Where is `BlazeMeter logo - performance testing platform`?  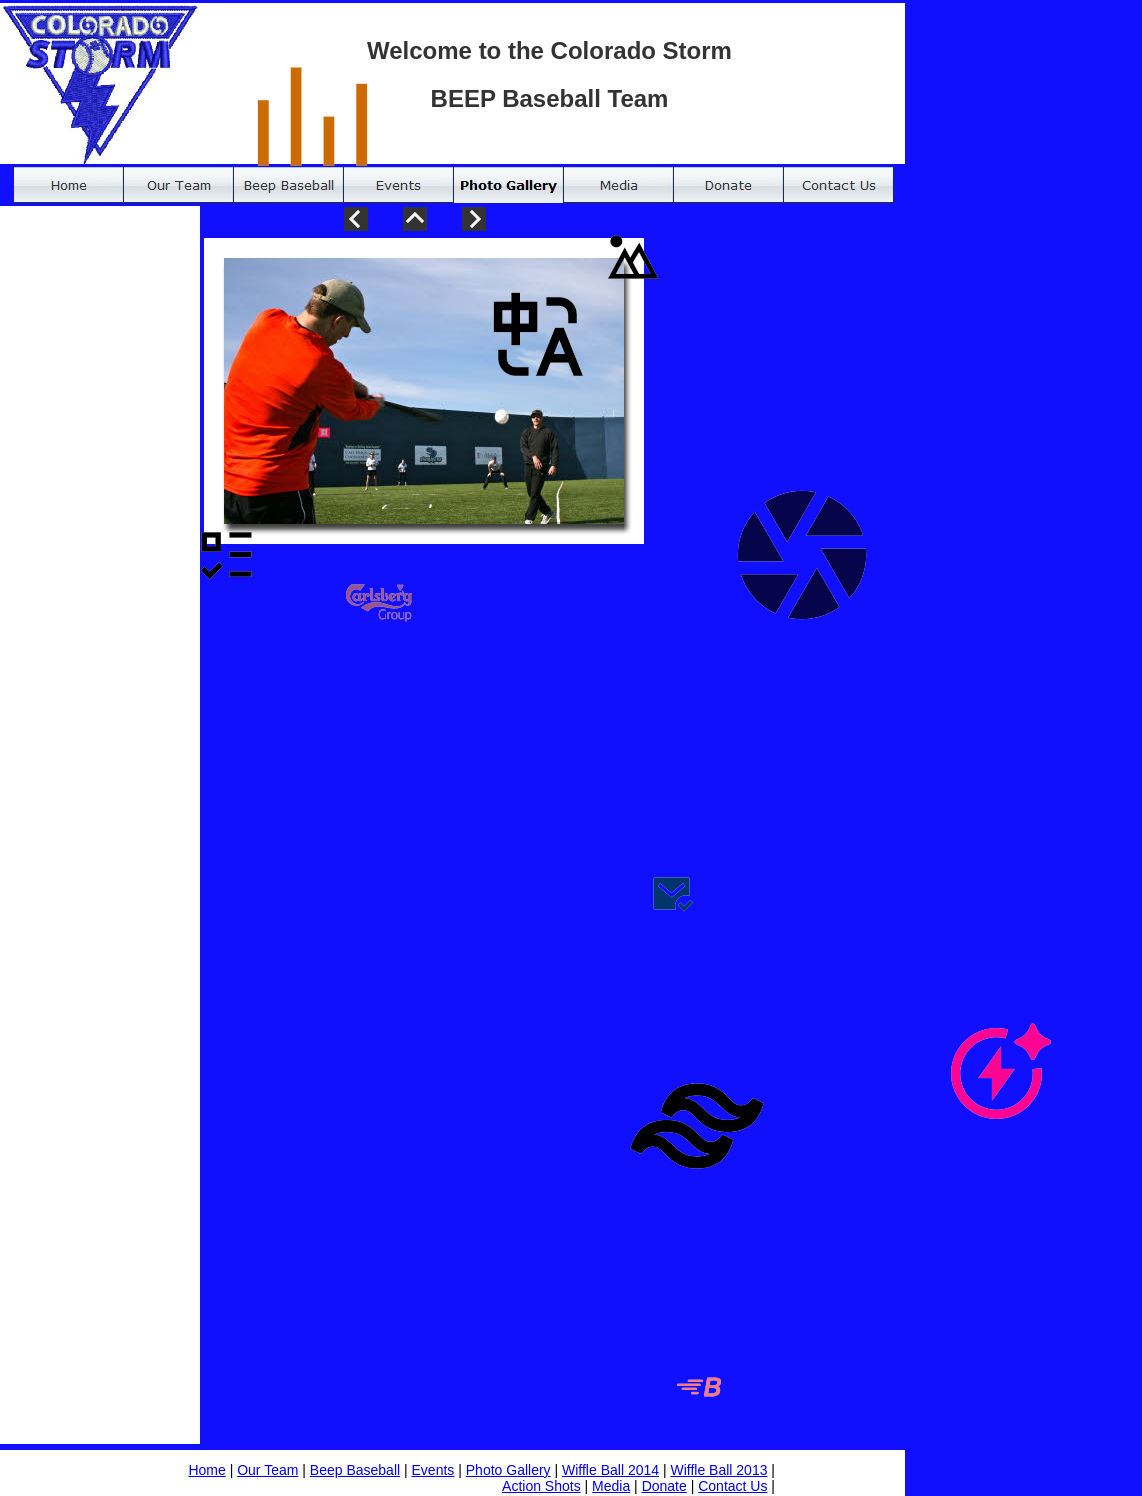 BlazeMeter logo - performance testing platform is located at coordinates (699, 1387).